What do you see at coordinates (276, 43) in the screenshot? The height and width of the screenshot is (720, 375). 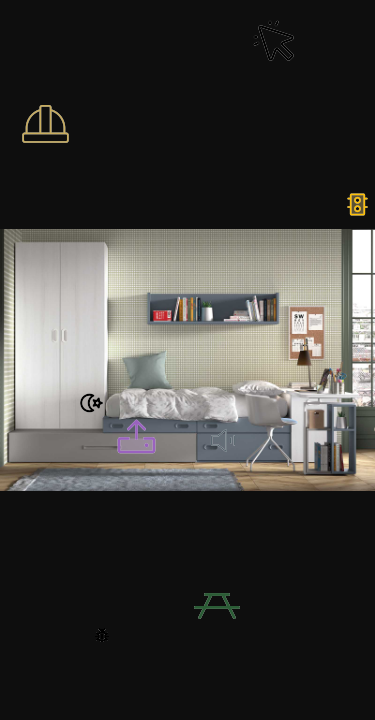 I see `click or tap to interact` at bounding box center [276, 43].